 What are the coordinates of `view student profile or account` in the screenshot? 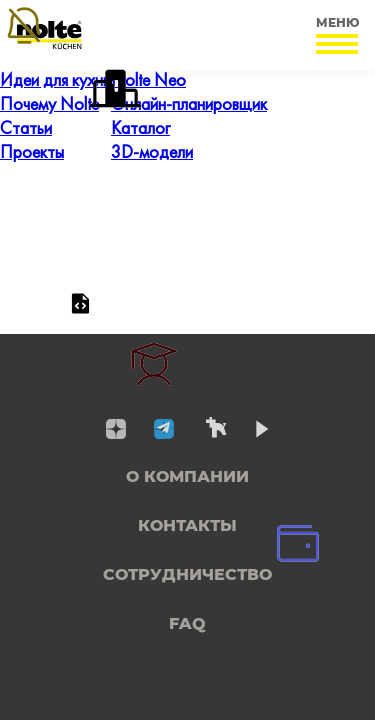 It's located at (154, 365).